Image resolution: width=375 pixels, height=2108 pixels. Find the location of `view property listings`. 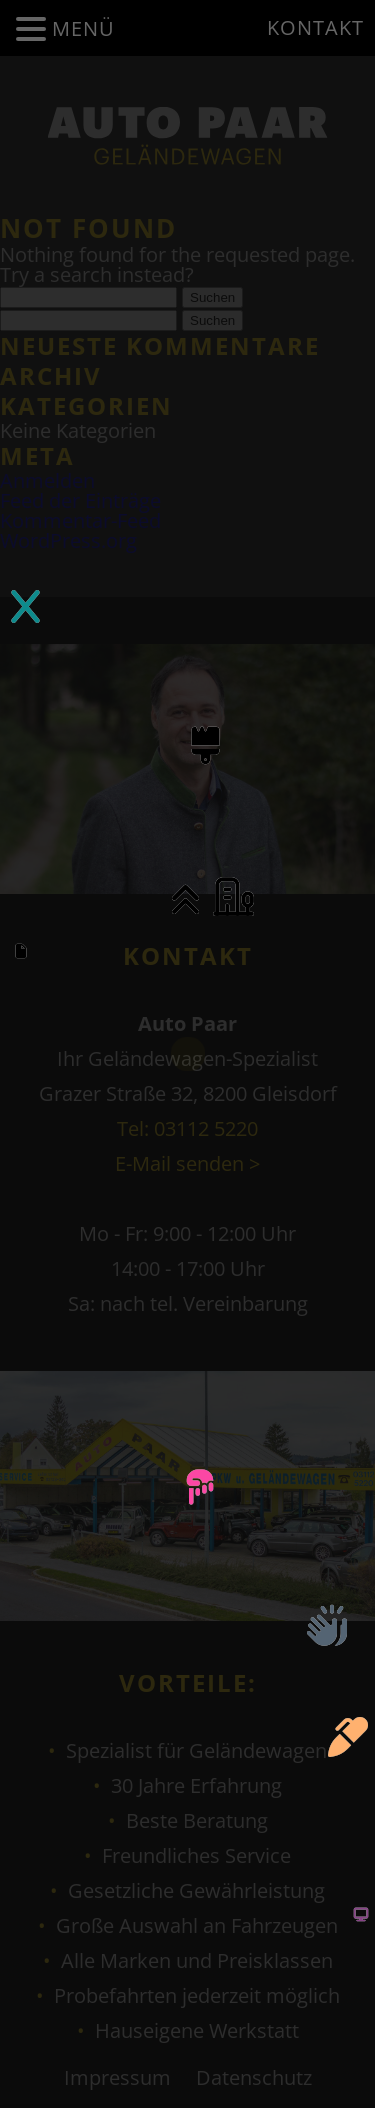

view property listings is located at coordinates (233, 895).